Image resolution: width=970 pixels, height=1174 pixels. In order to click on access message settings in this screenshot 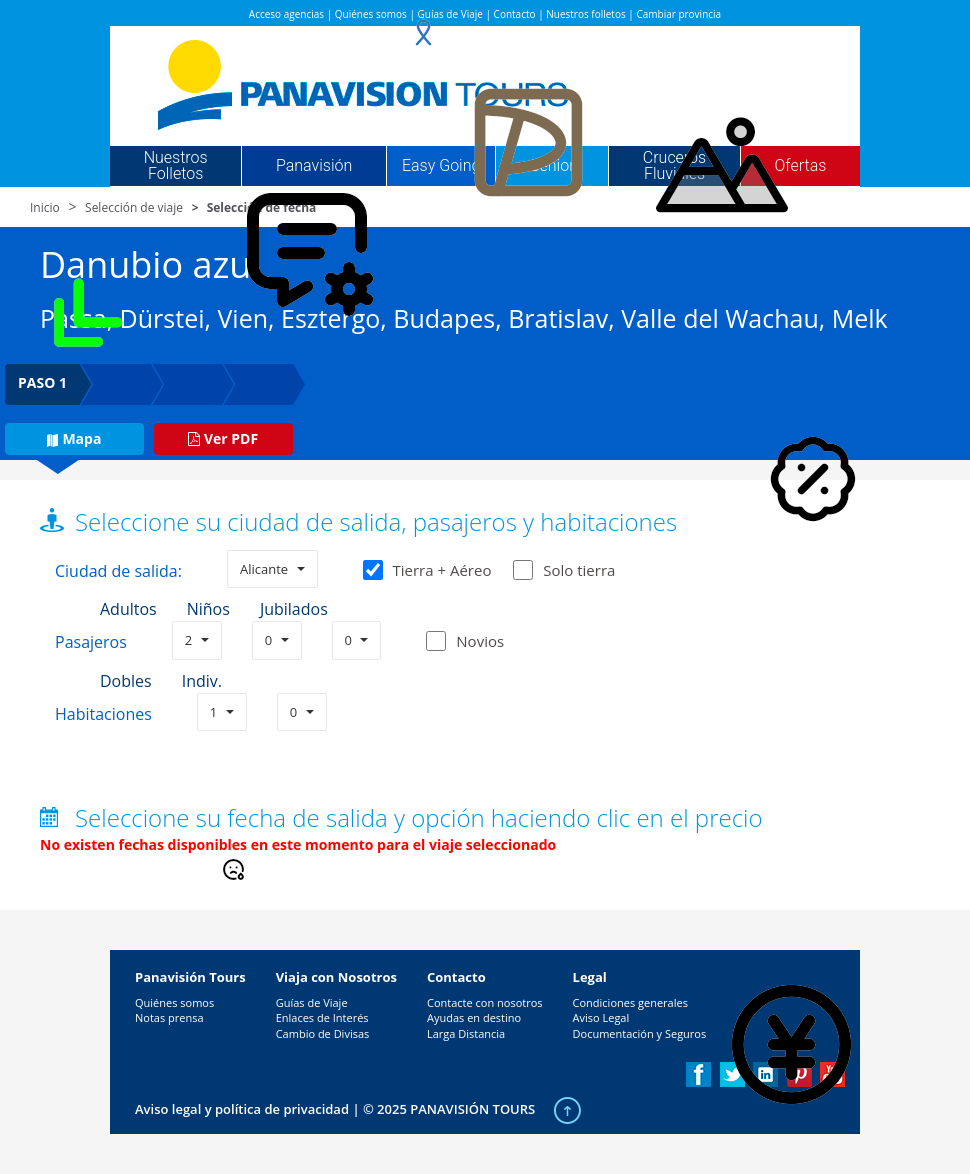, I will do `click(307, 247)`.